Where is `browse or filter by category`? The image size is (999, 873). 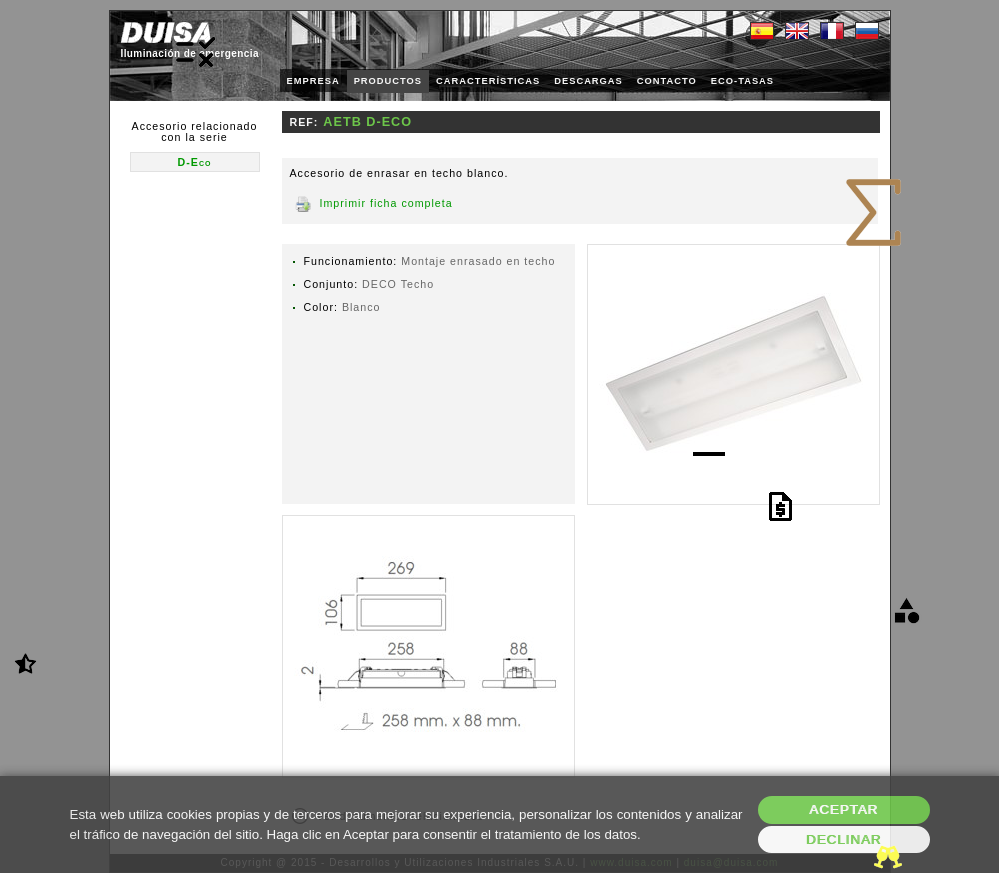
browse or filter by category is located at coordinates (906, 610).